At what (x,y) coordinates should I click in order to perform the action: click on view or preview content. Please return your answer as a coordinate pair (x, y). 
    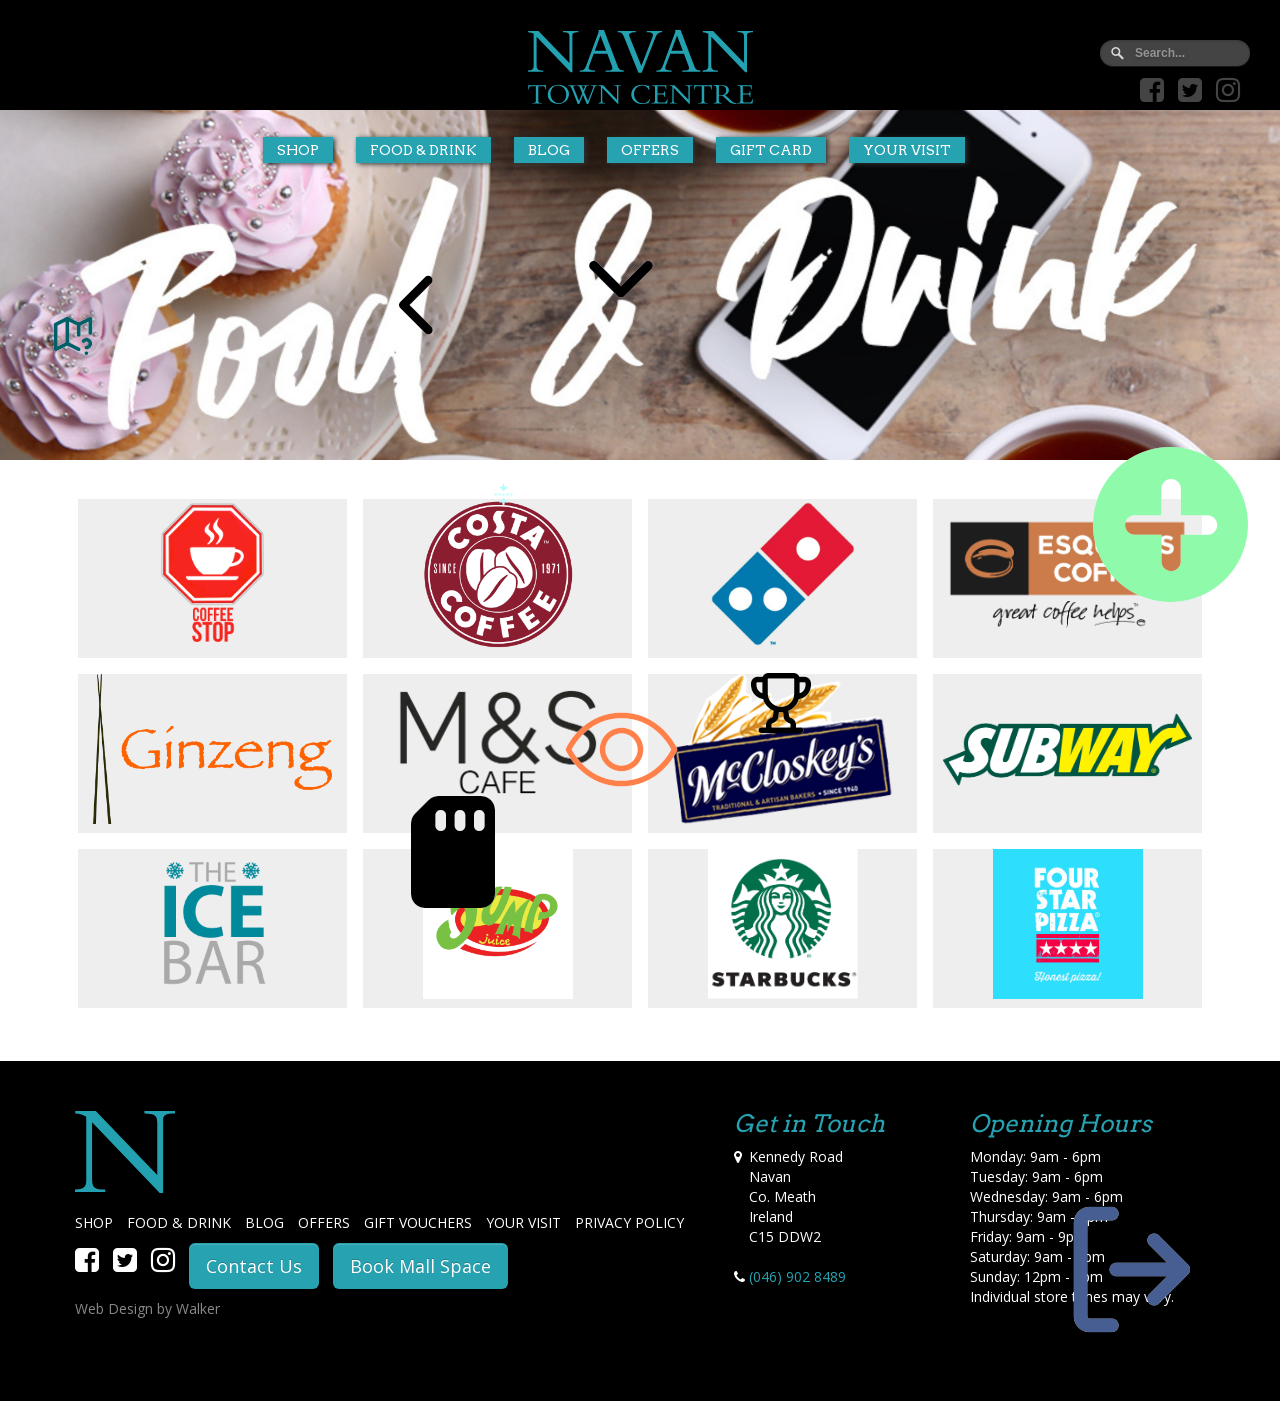
    Looking at the image, I should click on (621, 749).